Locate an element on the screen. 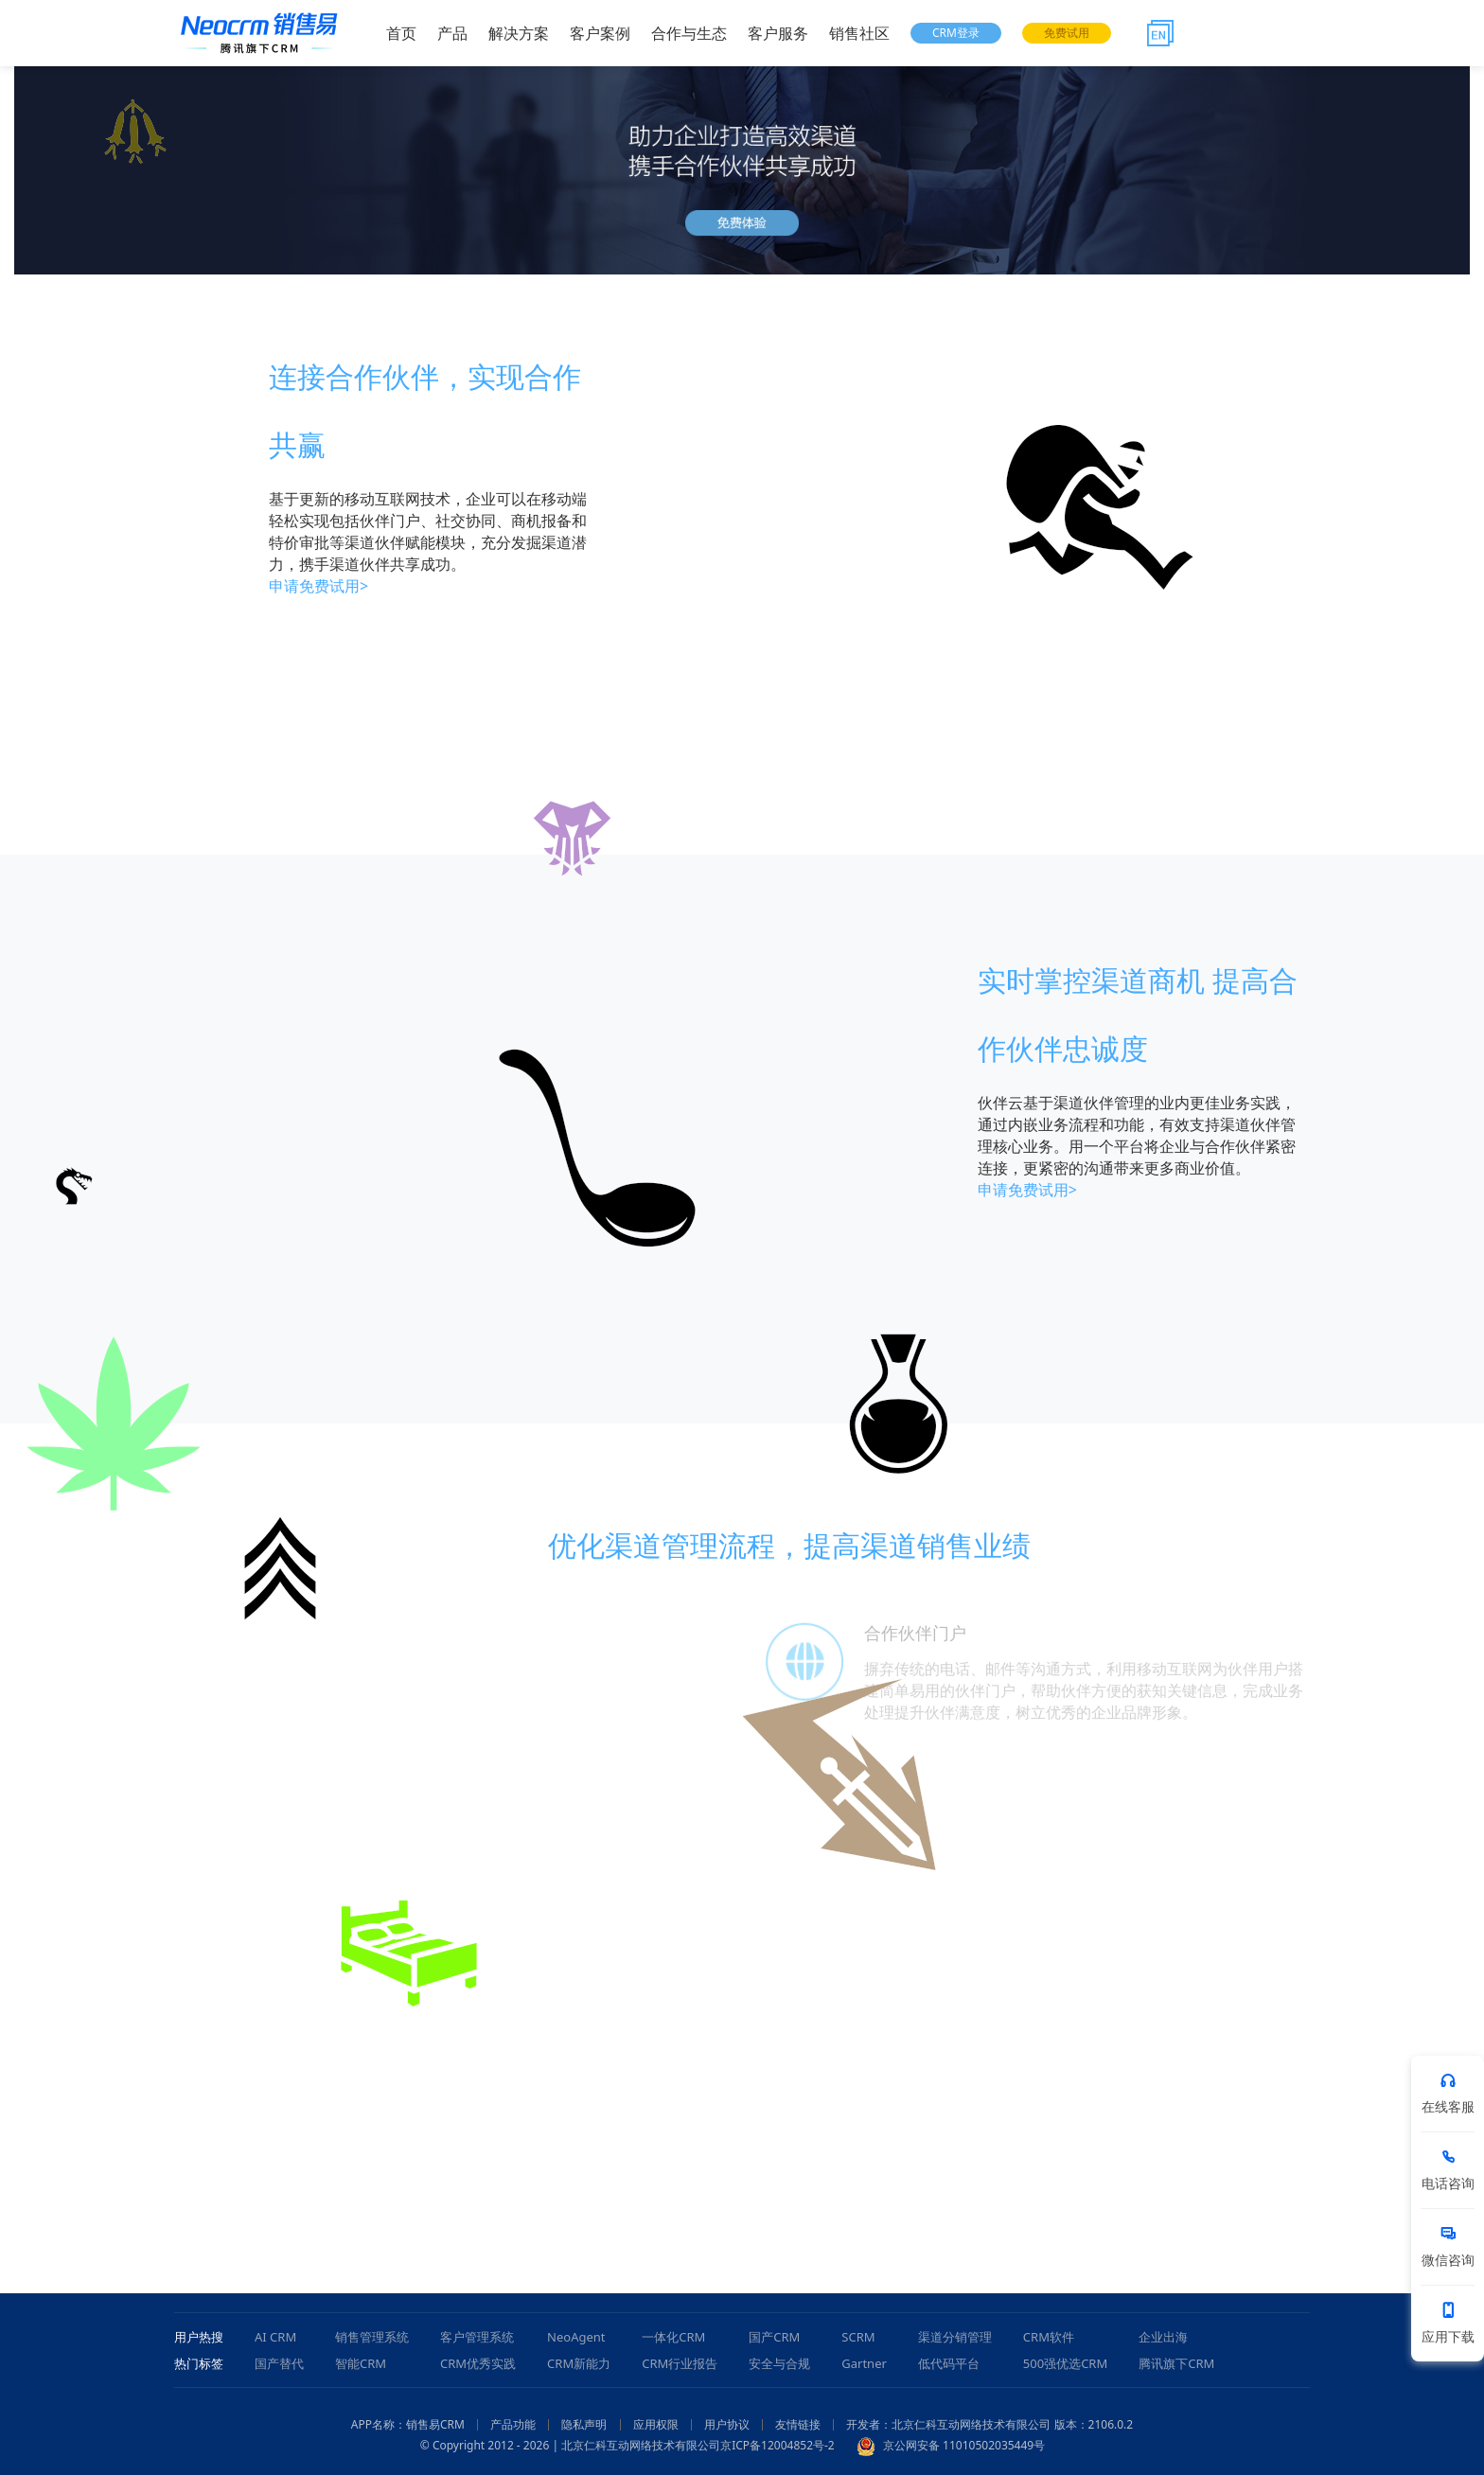 The width and height of the screenshot is (1484, 2475). cantua flower icon for botanical or nature-themed game element is located at coordinates (135, 132).